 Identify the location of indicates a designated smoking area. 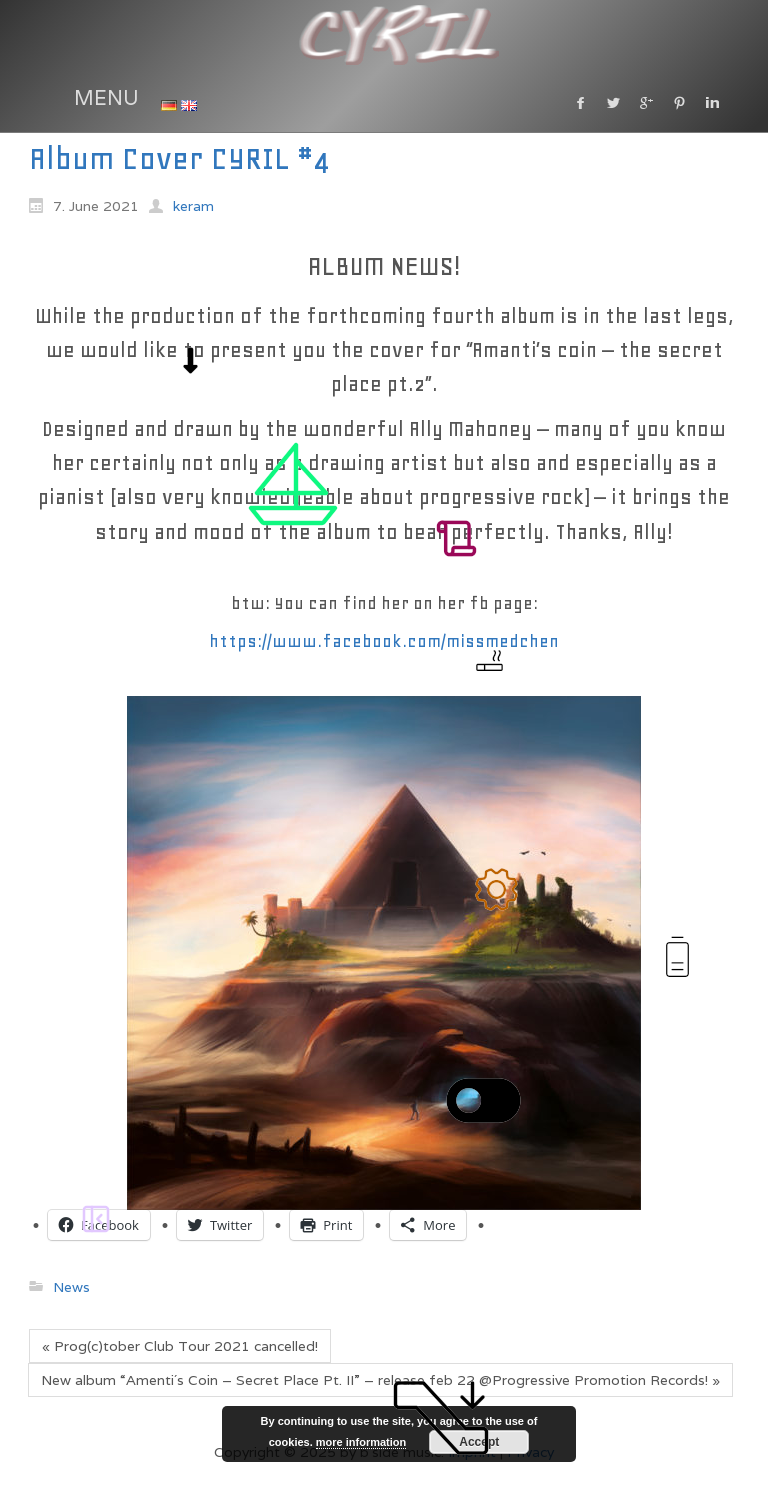
(489, 663).